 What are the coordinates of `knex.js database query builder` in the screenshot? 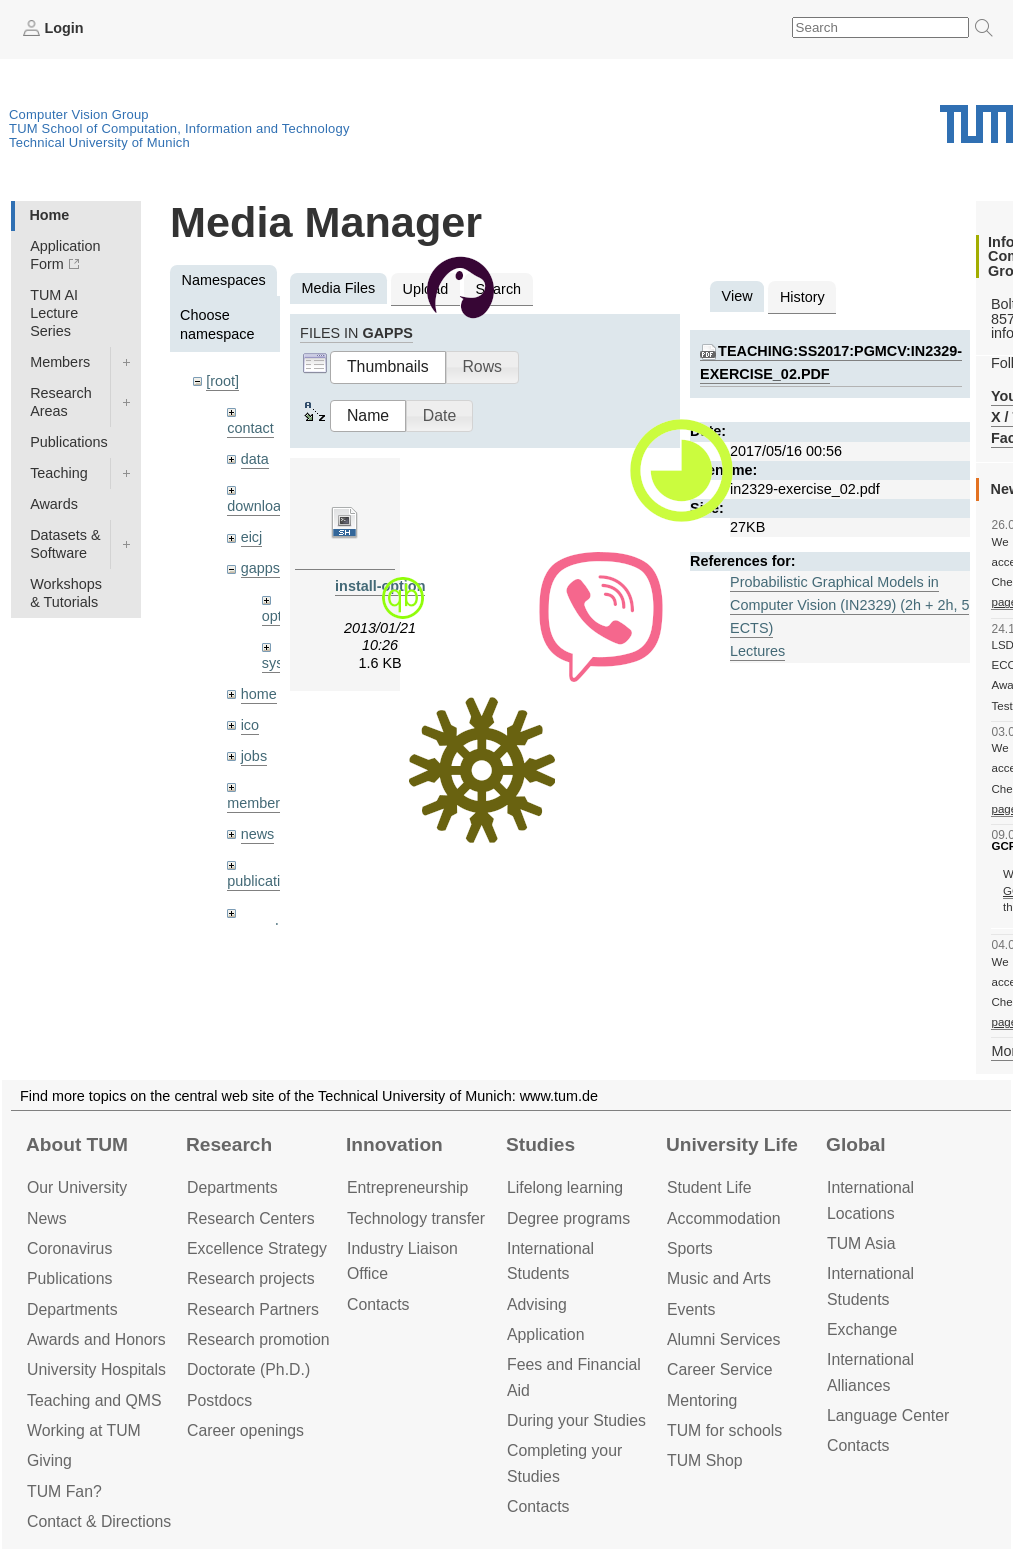 It's located at (482, 770).